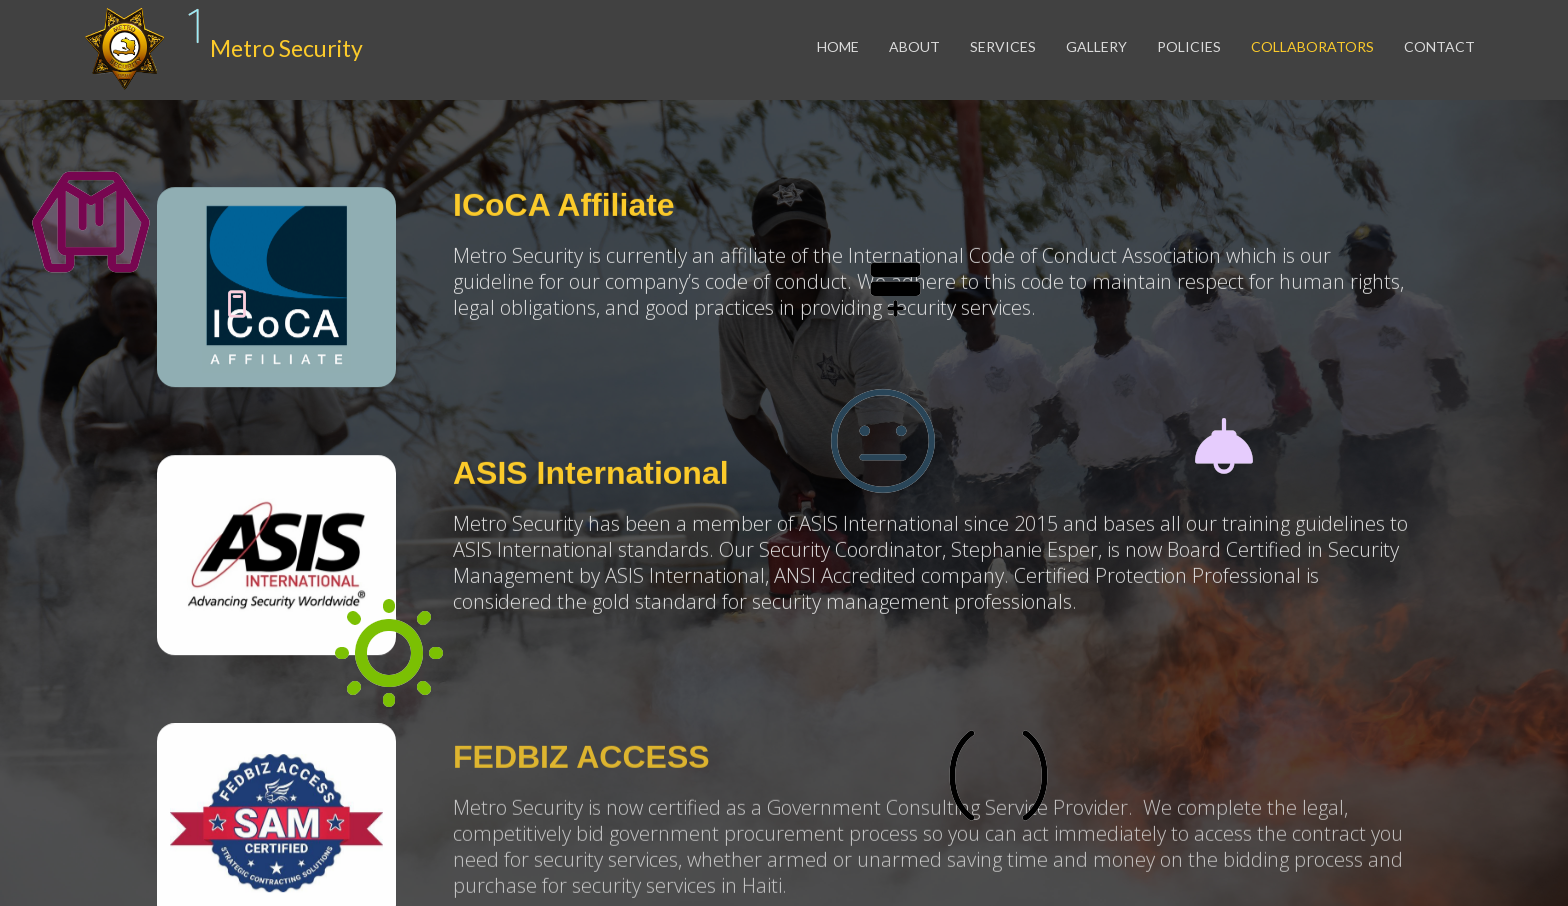 The image size is (1568, 906). Describe the element at coordinates (883, 441) in the screenshot. I see `rate experience as neutral or average` at that location.